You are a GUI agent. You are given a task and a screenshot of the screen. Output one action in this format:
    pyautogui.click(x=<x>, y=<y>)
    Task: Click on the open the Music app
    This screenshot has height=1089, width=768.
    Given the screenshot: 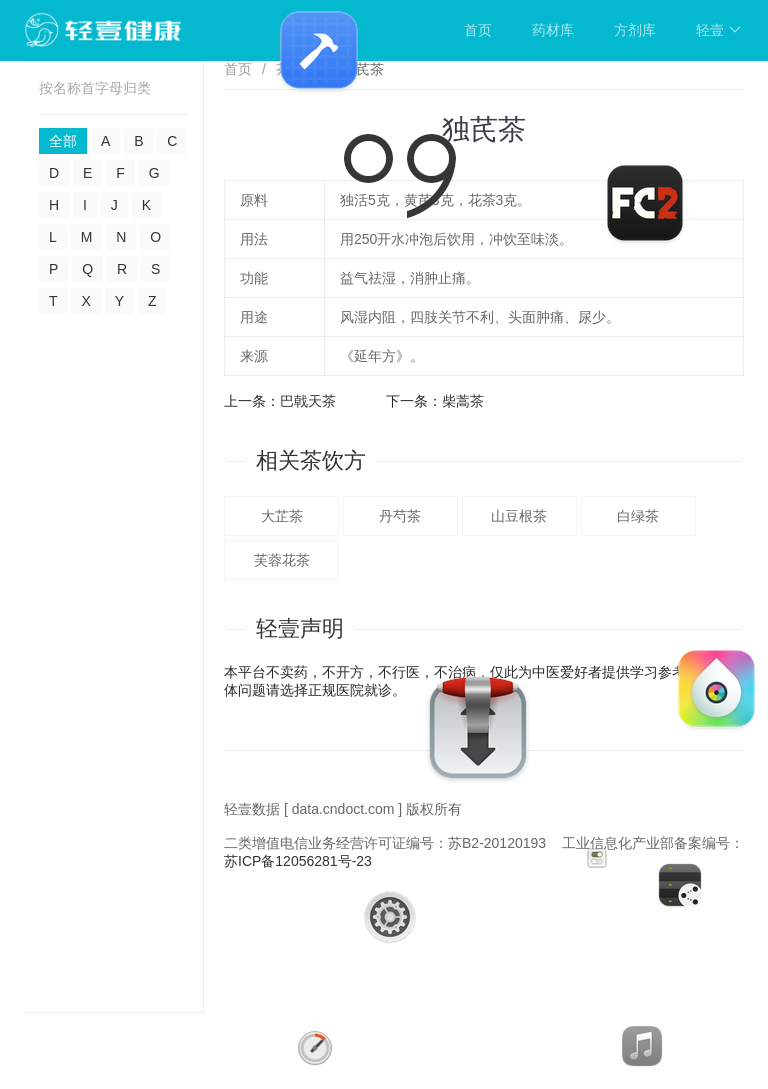 What is the action you would take?
    pyautogui.click(x=642, y=1046)
    